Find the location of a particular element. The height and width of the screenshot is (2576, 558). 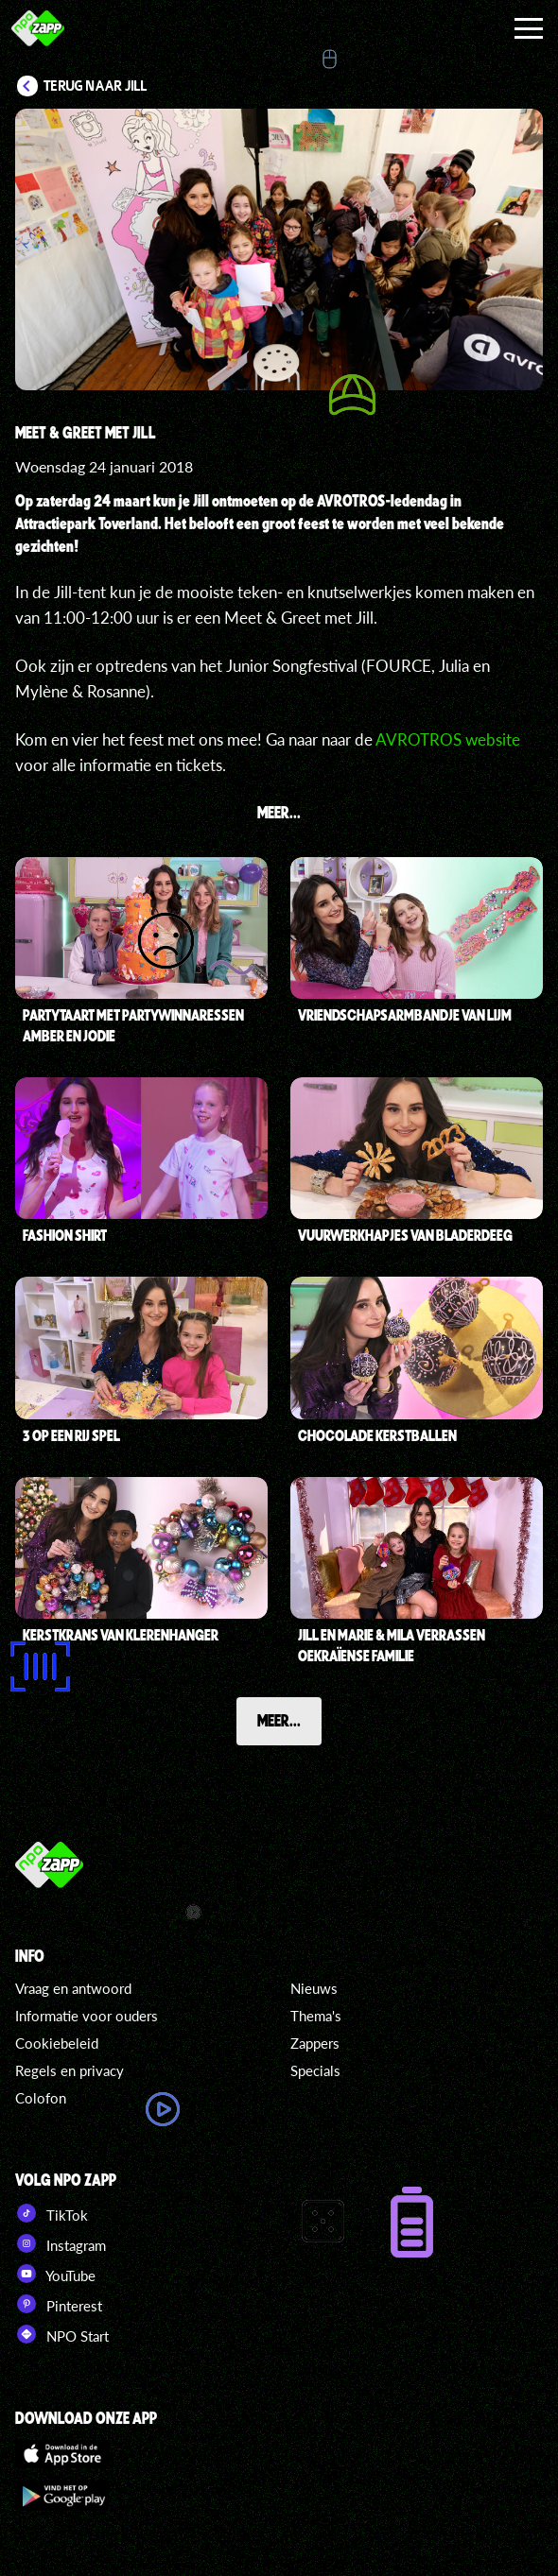

indicates approximate or similar value is located at coordinates (232, 968).